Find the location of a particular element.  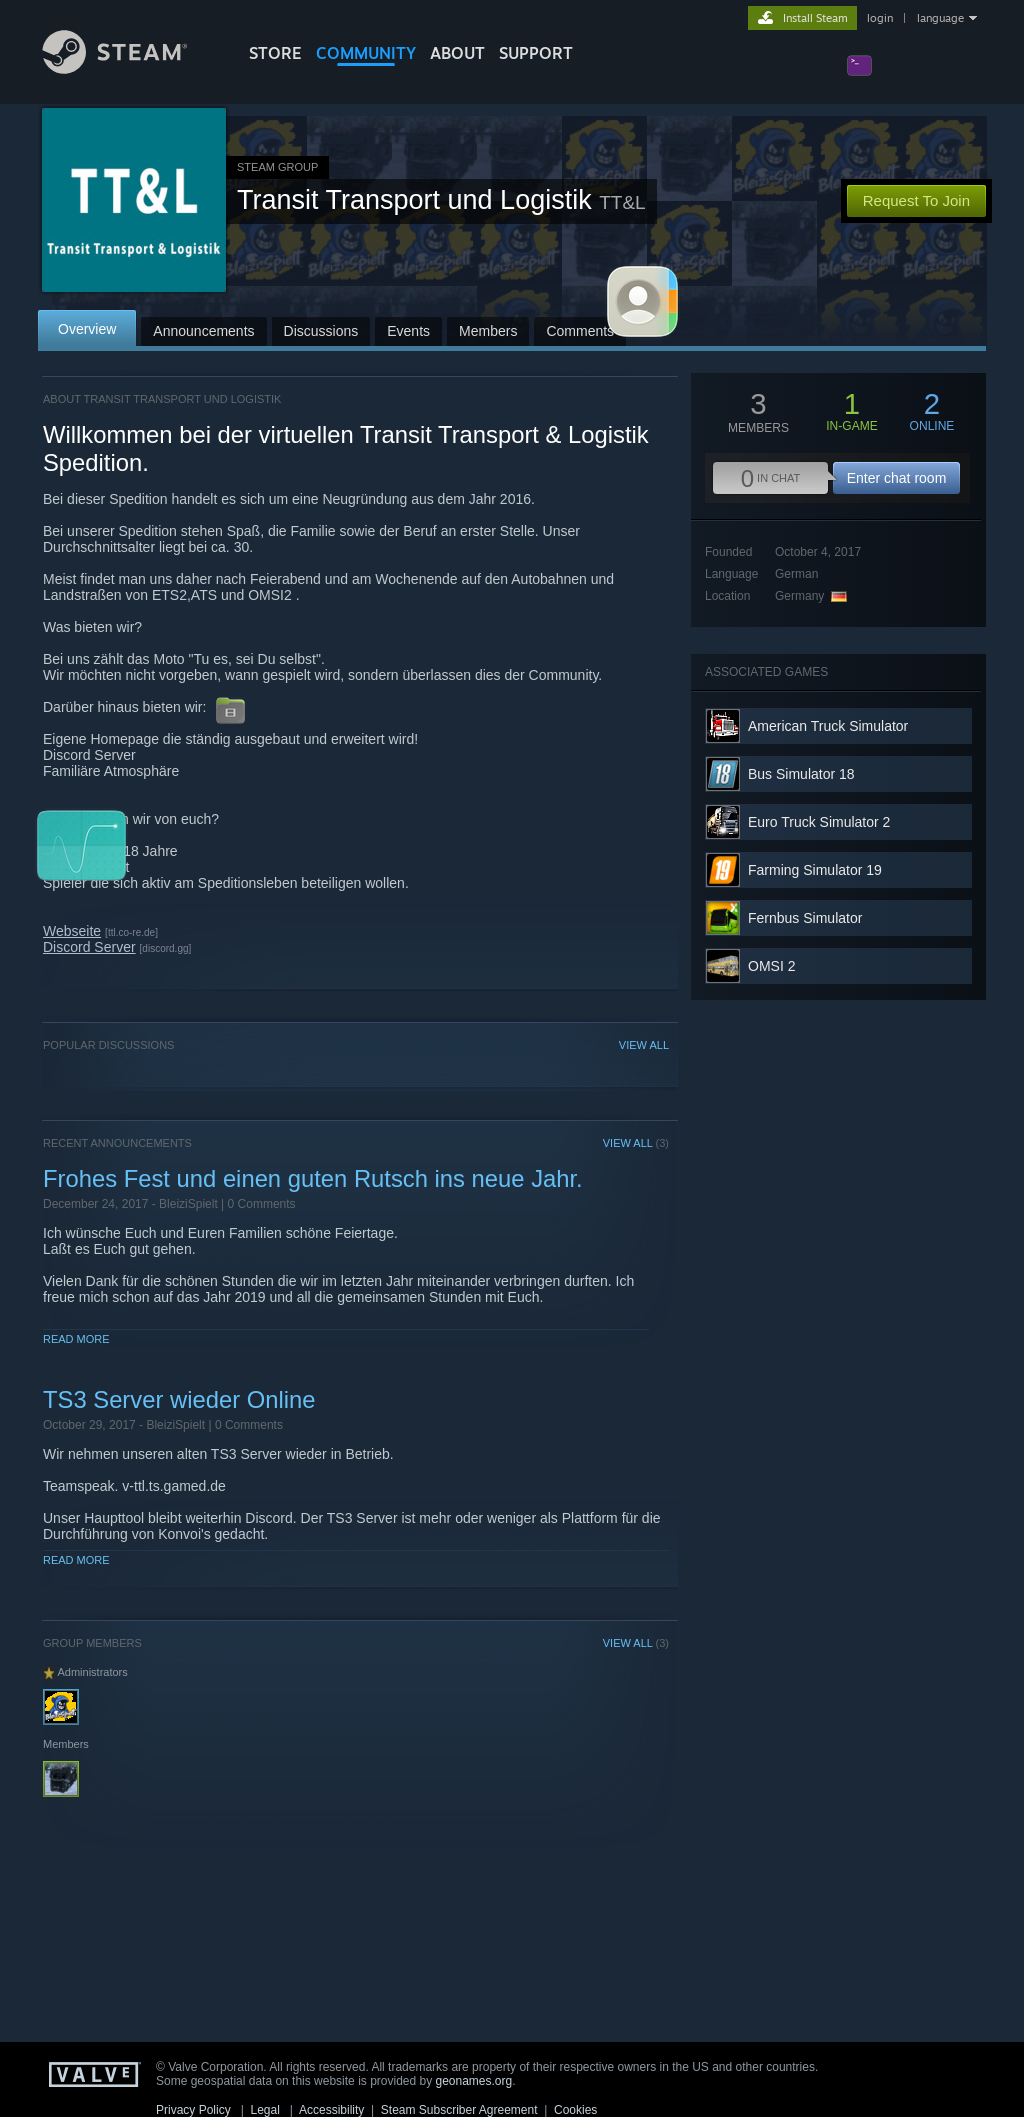

open root terminal with administrator privileges is located at coordinates (859, 65).